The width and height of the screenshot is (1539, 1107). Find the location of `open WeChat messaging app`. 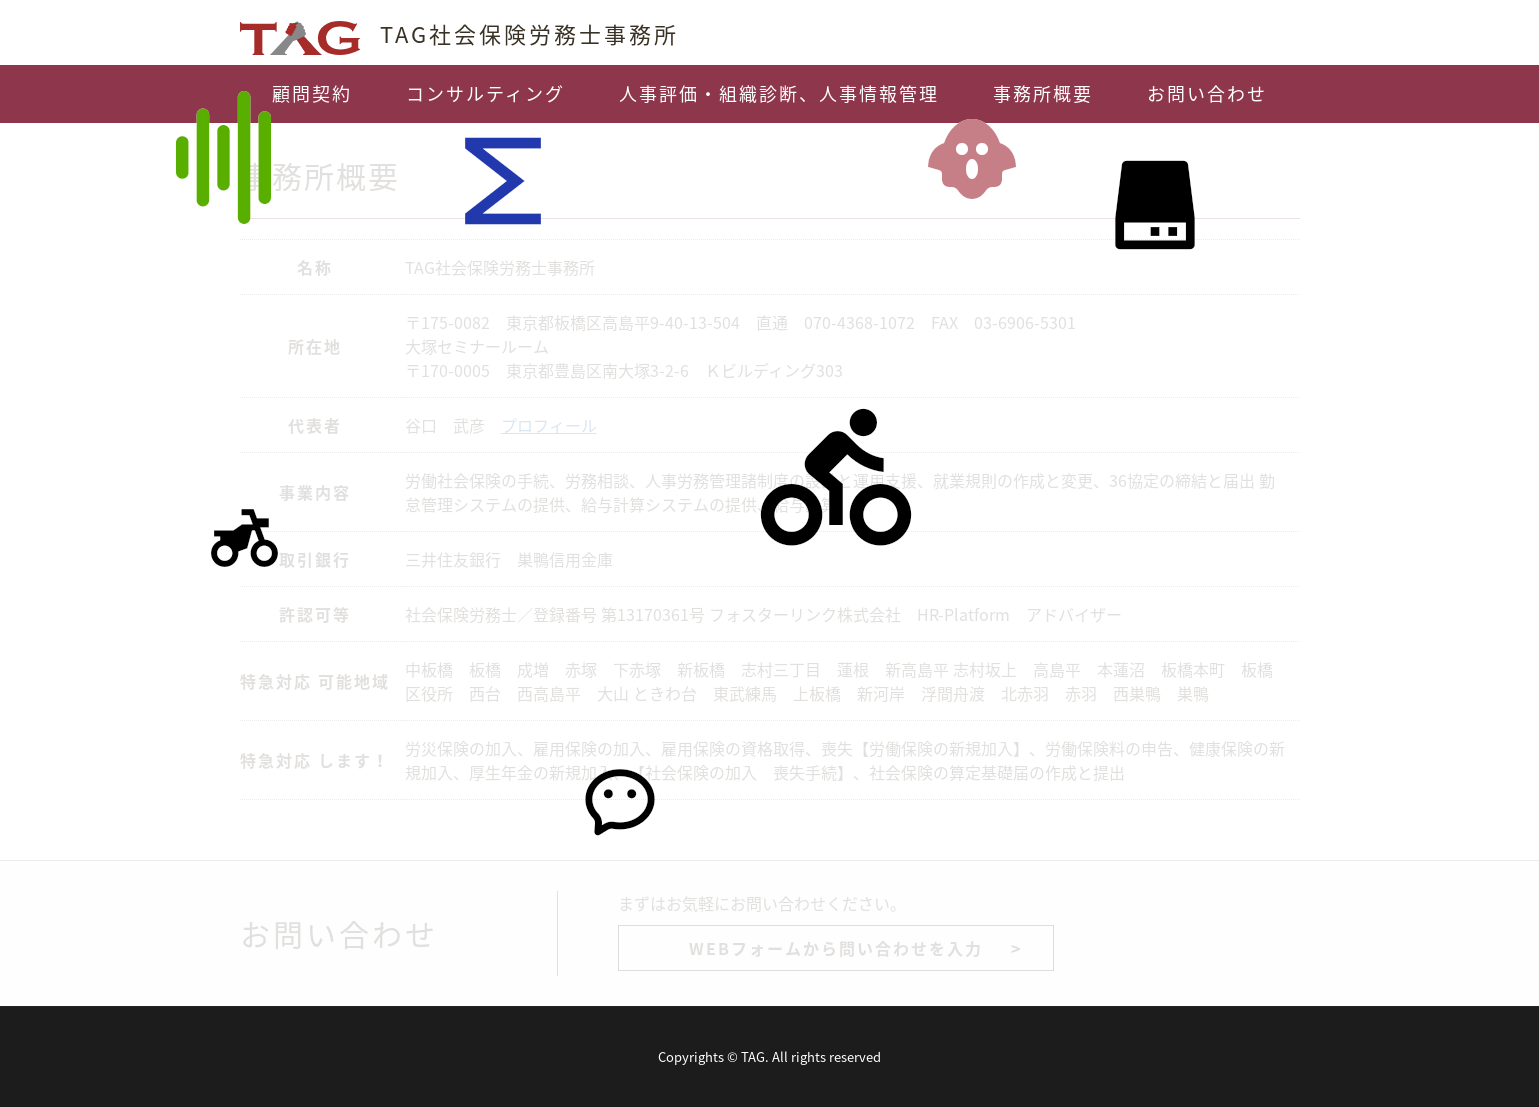

open WeChat messaging app is located at coordinates (620, 800).